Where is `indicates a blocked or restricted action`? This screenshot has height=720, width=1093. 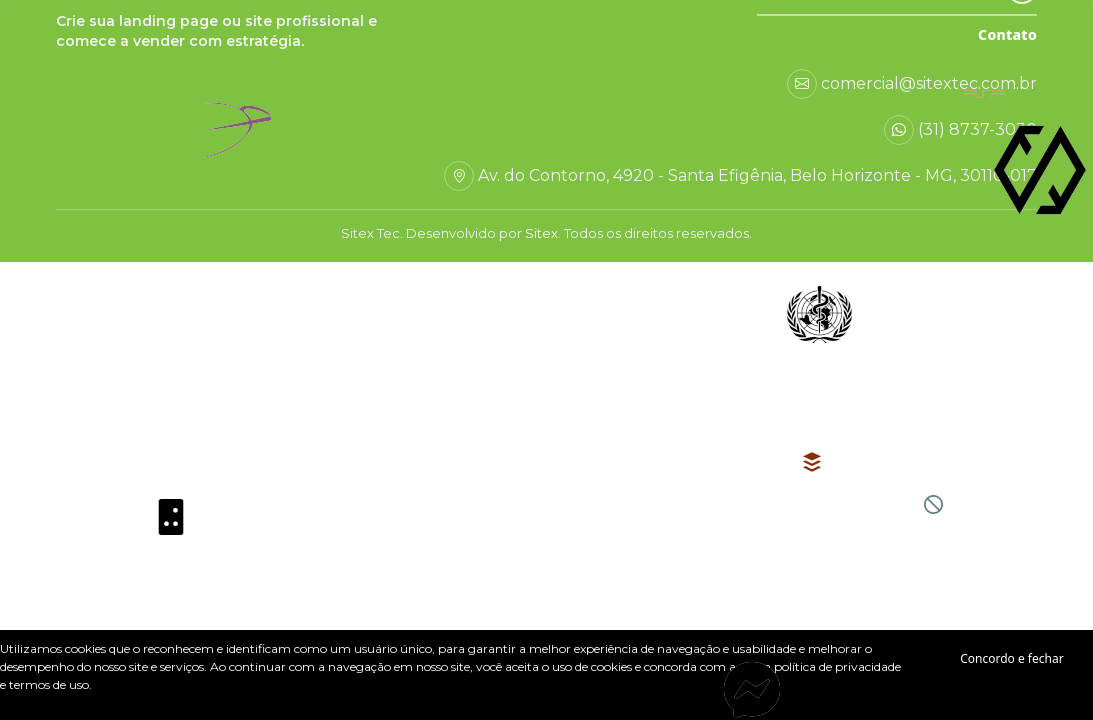 indicates a blocked or restricted action is located at coordinates (933, 504).